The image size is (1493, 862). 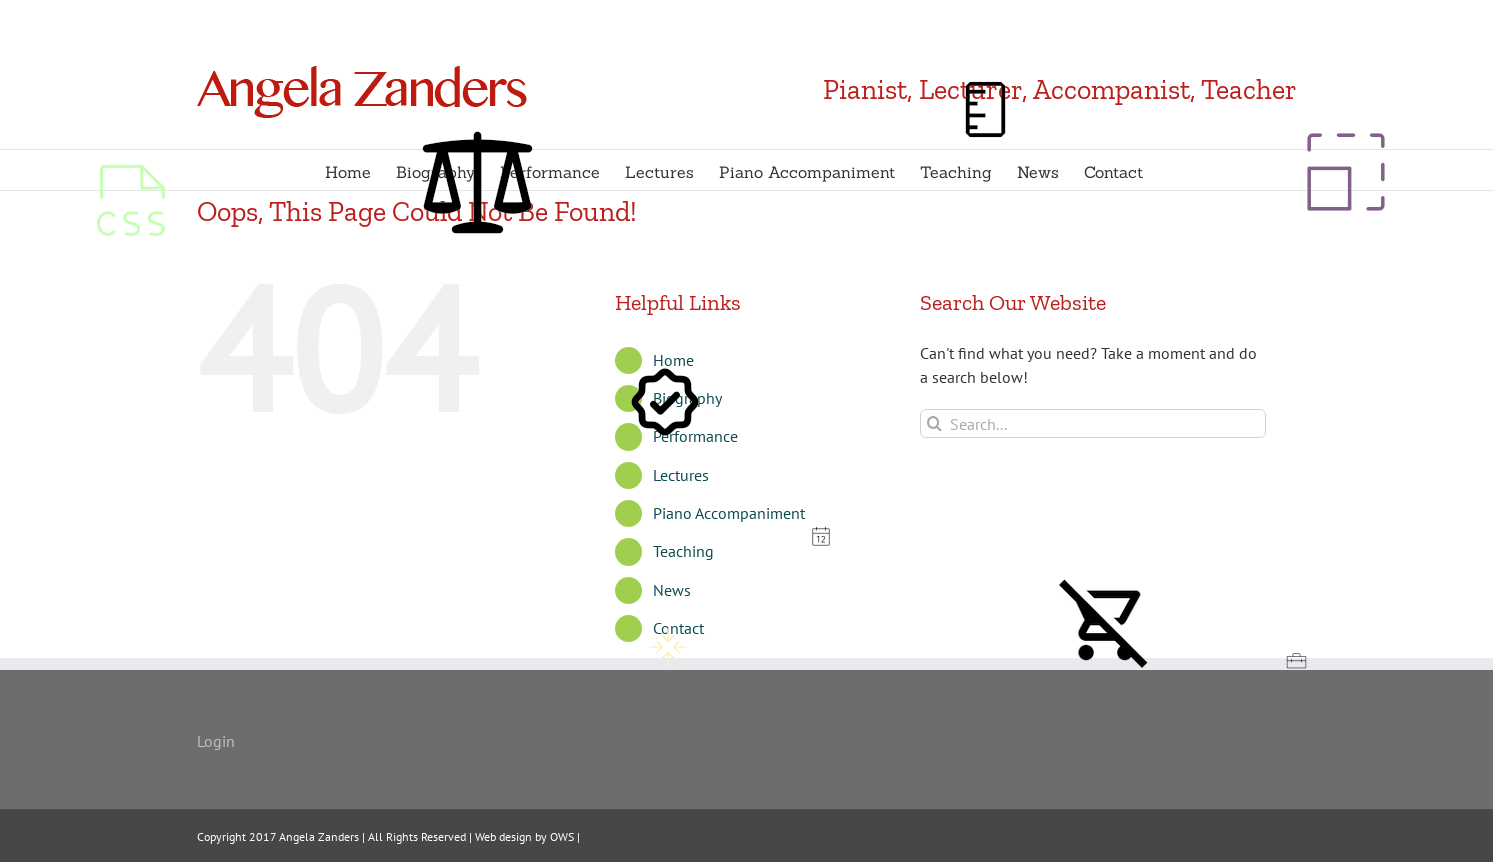 I want to click on access tools and utilities, so click(x=1296, y=661).